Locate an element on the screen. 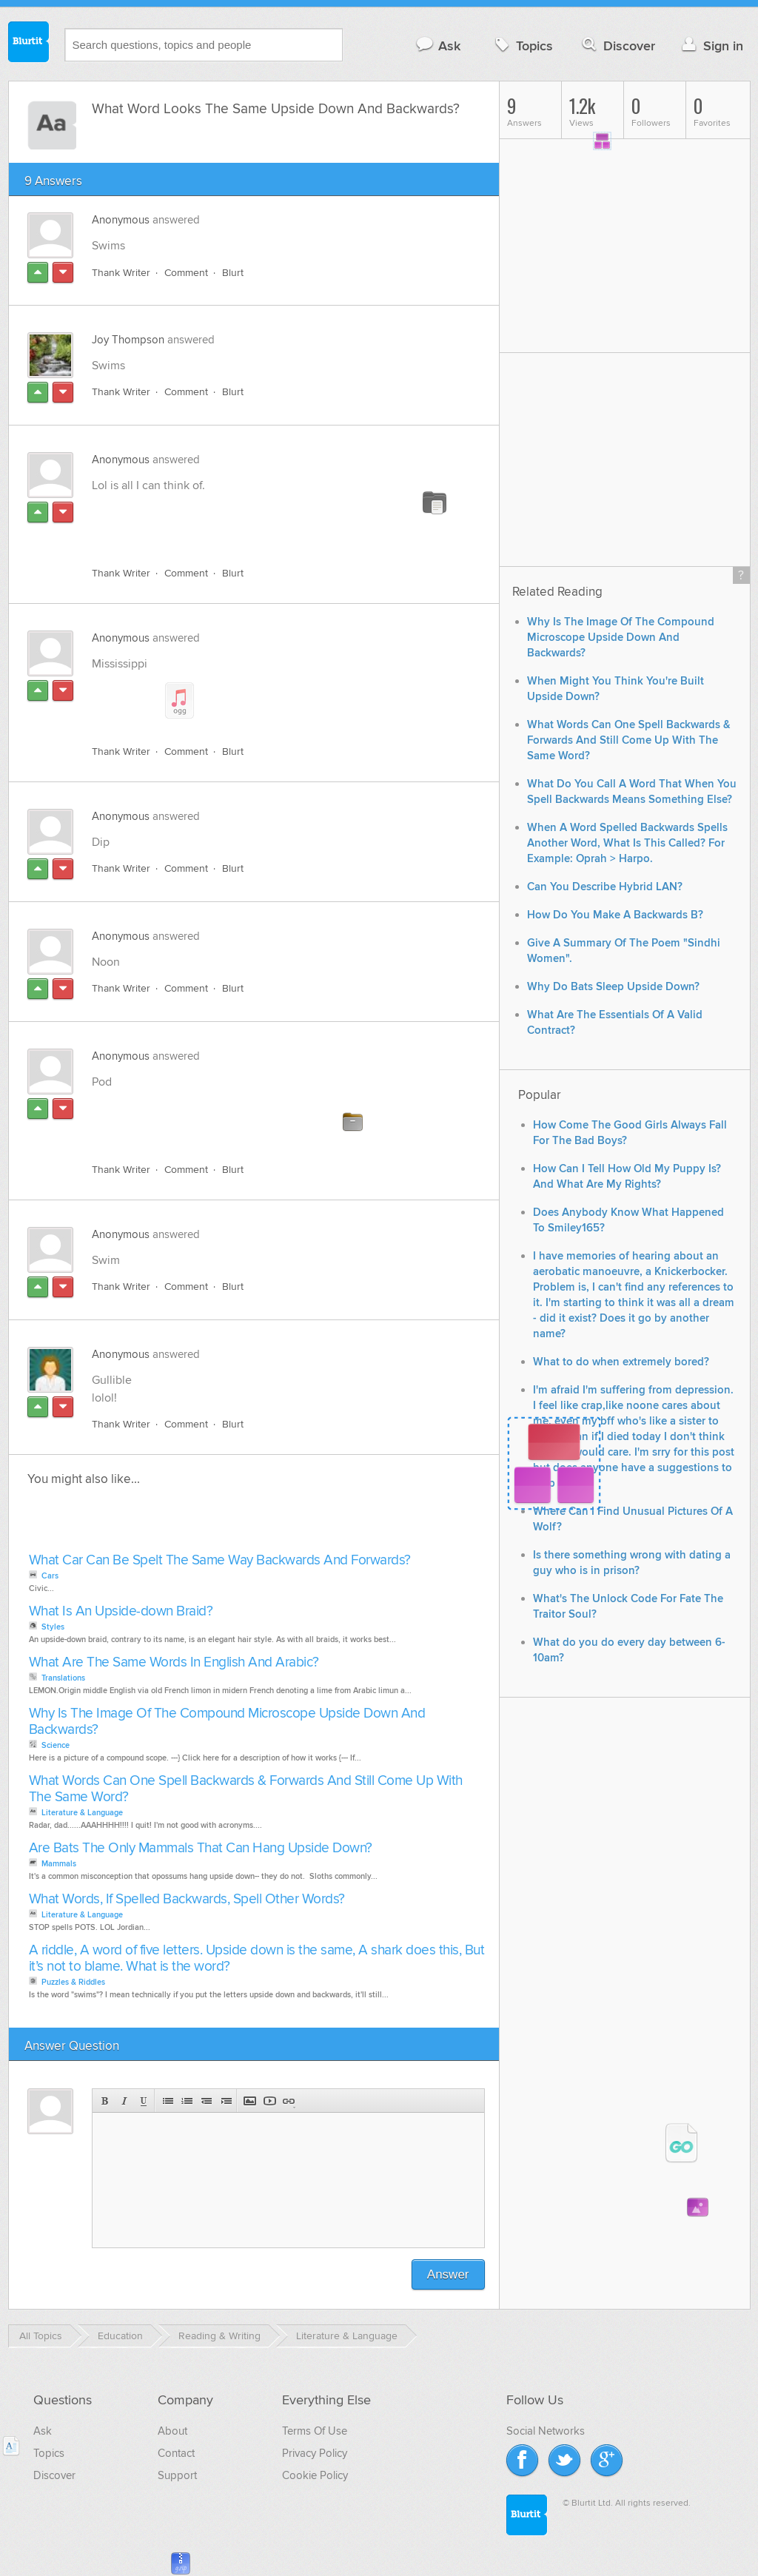 This screenshot has width=758, height=2576. an ogg vorbis audio file is located at coordinates (179, 700).